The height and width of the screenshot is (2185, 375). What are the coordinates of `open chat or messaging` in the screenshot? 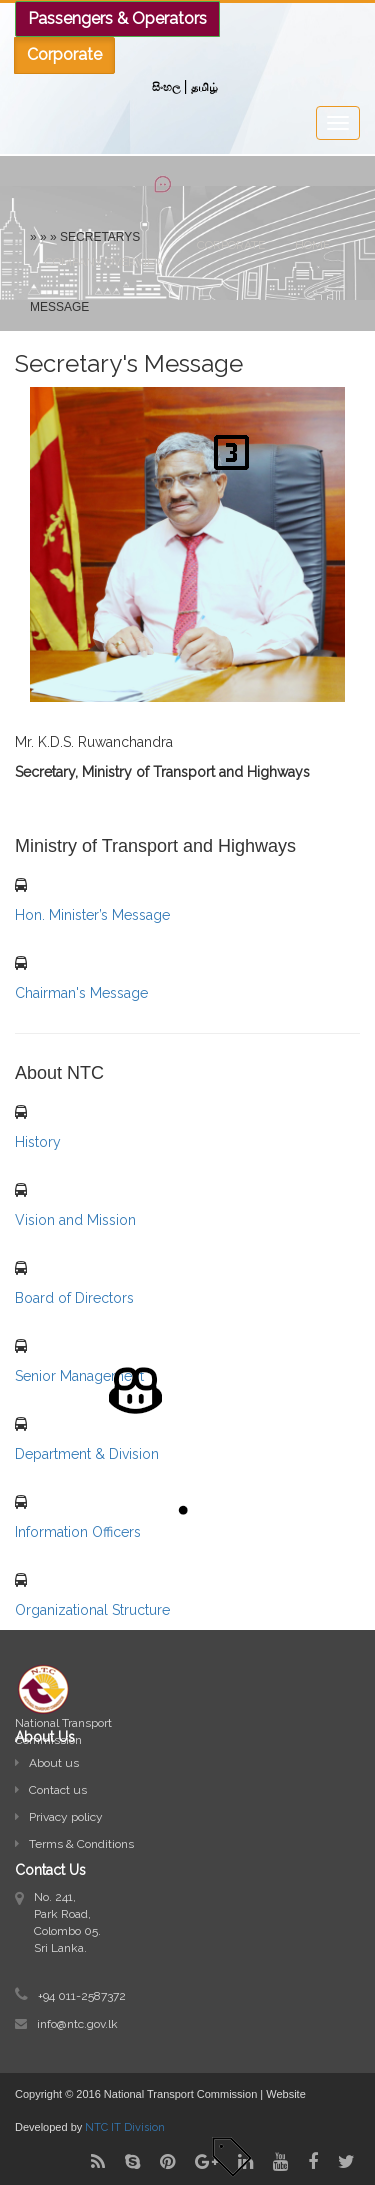 It's located at (162, 184).